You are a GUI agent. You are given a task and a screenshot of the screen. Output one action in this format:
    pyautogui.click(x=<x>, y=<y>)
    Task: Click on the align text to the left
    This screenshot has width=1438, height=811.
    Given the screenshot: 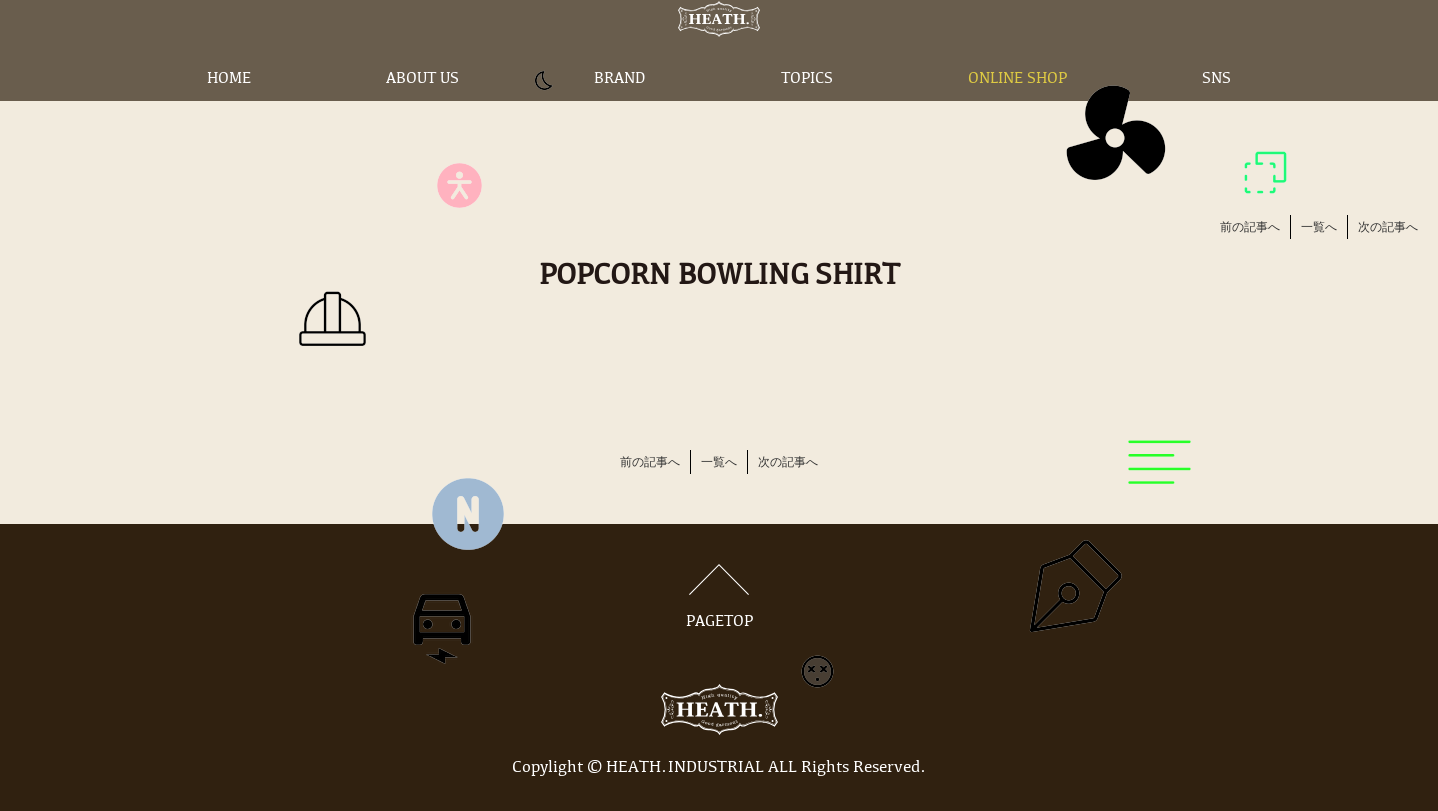 What is the action you would take?
    pyautogui.click(x=1159, y=463)
    